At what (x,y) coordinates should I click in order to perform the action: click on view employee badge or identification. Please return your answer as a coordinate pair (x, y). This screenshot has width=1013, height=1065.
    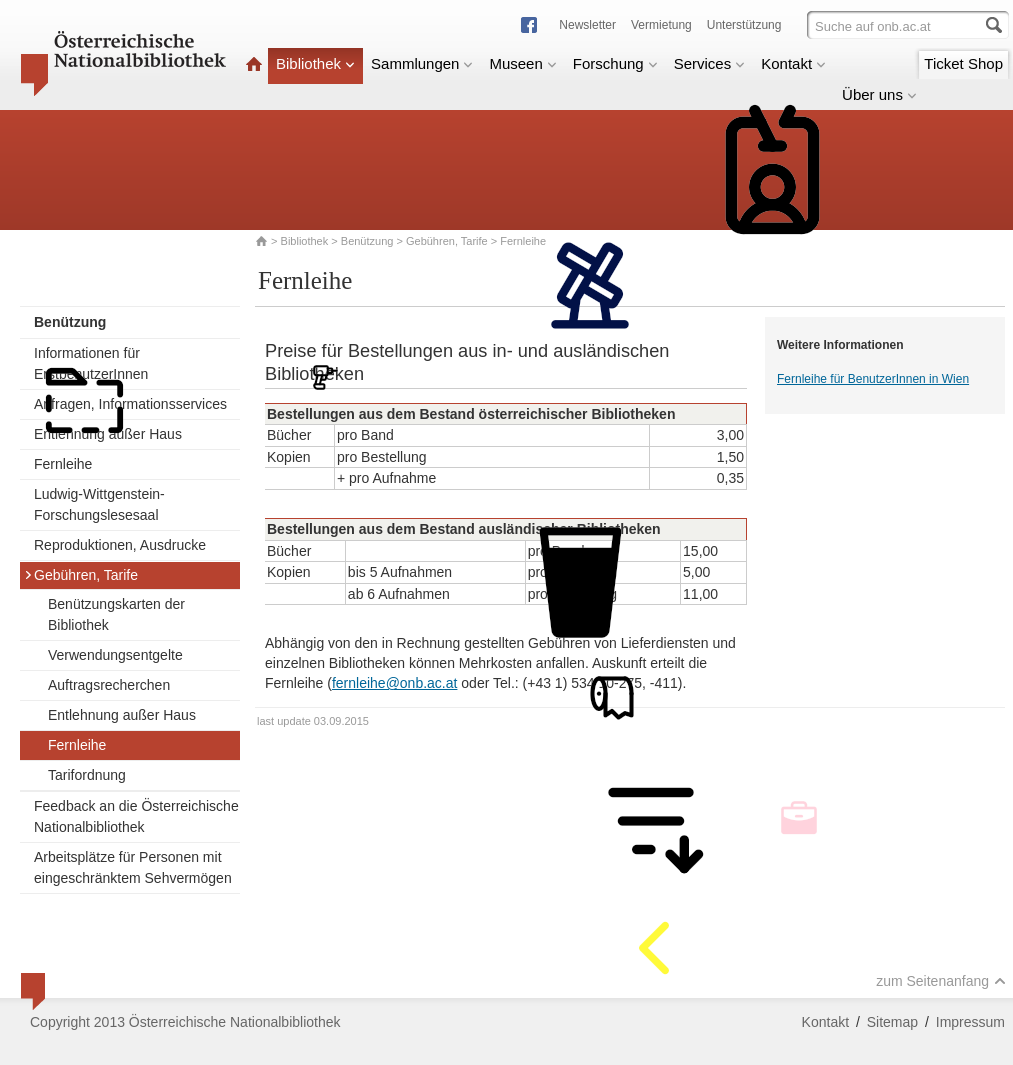
    Looking at the image, I should click on (772, 169).